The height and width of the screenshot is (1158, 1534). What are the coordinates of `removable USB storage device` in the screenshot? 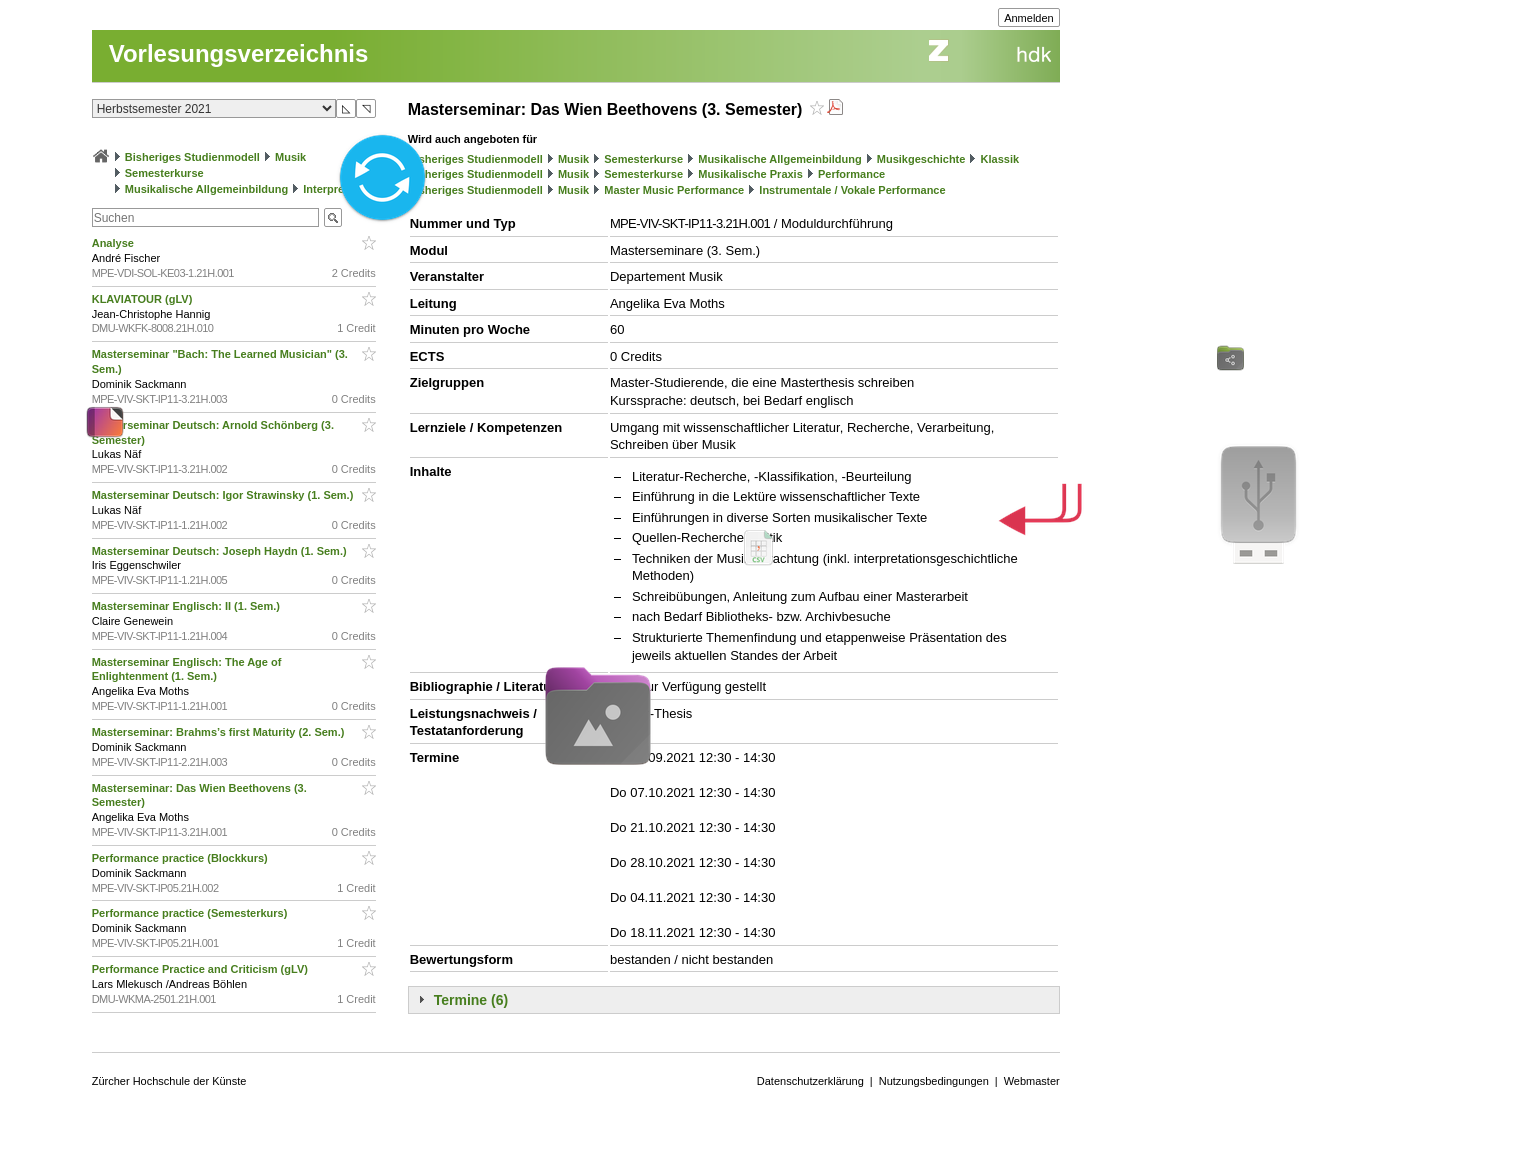 It's located at (1258, 504).